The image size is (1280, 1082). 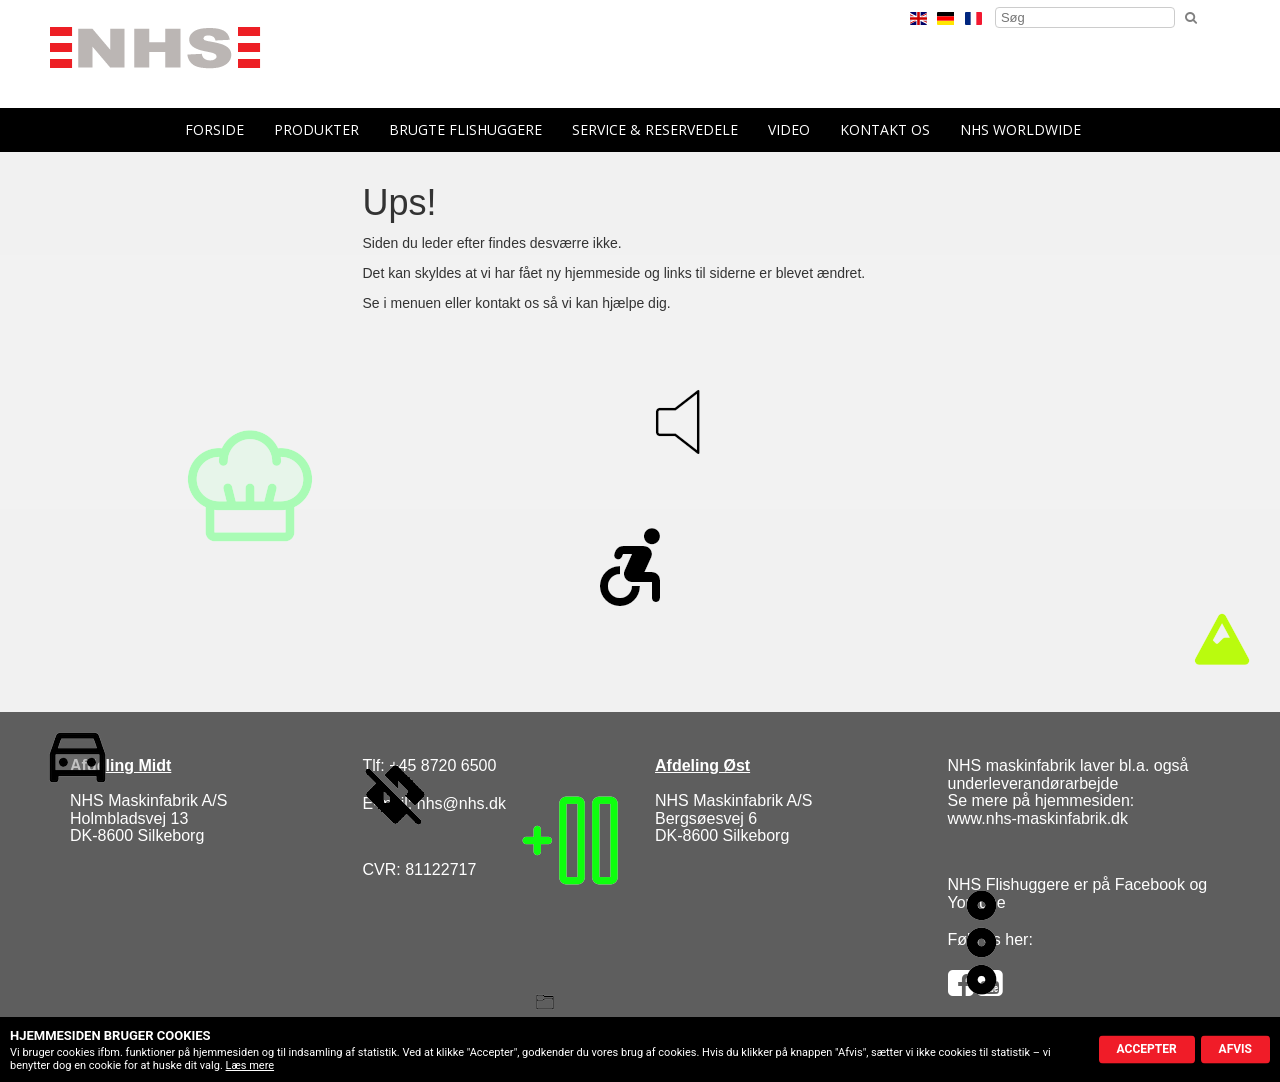 What do you see at coordinates (688, 422) in the screenshot?
I see `speaker with no audio output` at bounding box center [688, 422].